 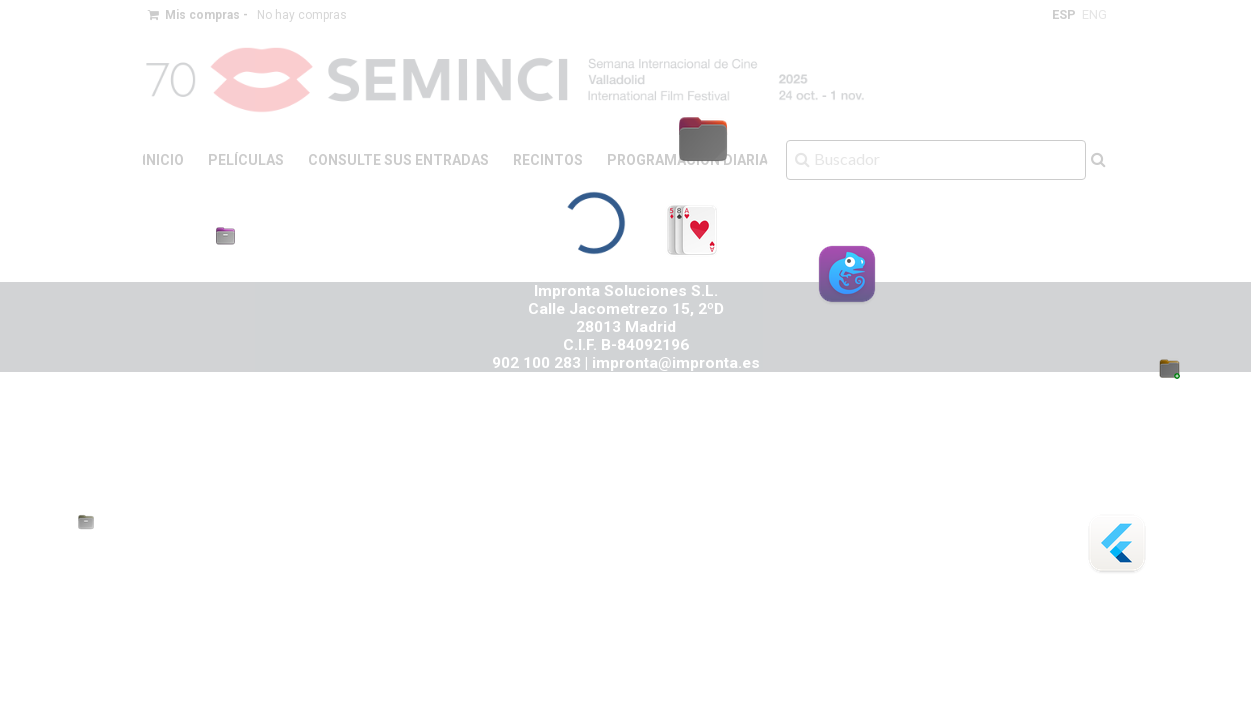 I want to click on open the Flutter development application, so click(x=1117, y=543).